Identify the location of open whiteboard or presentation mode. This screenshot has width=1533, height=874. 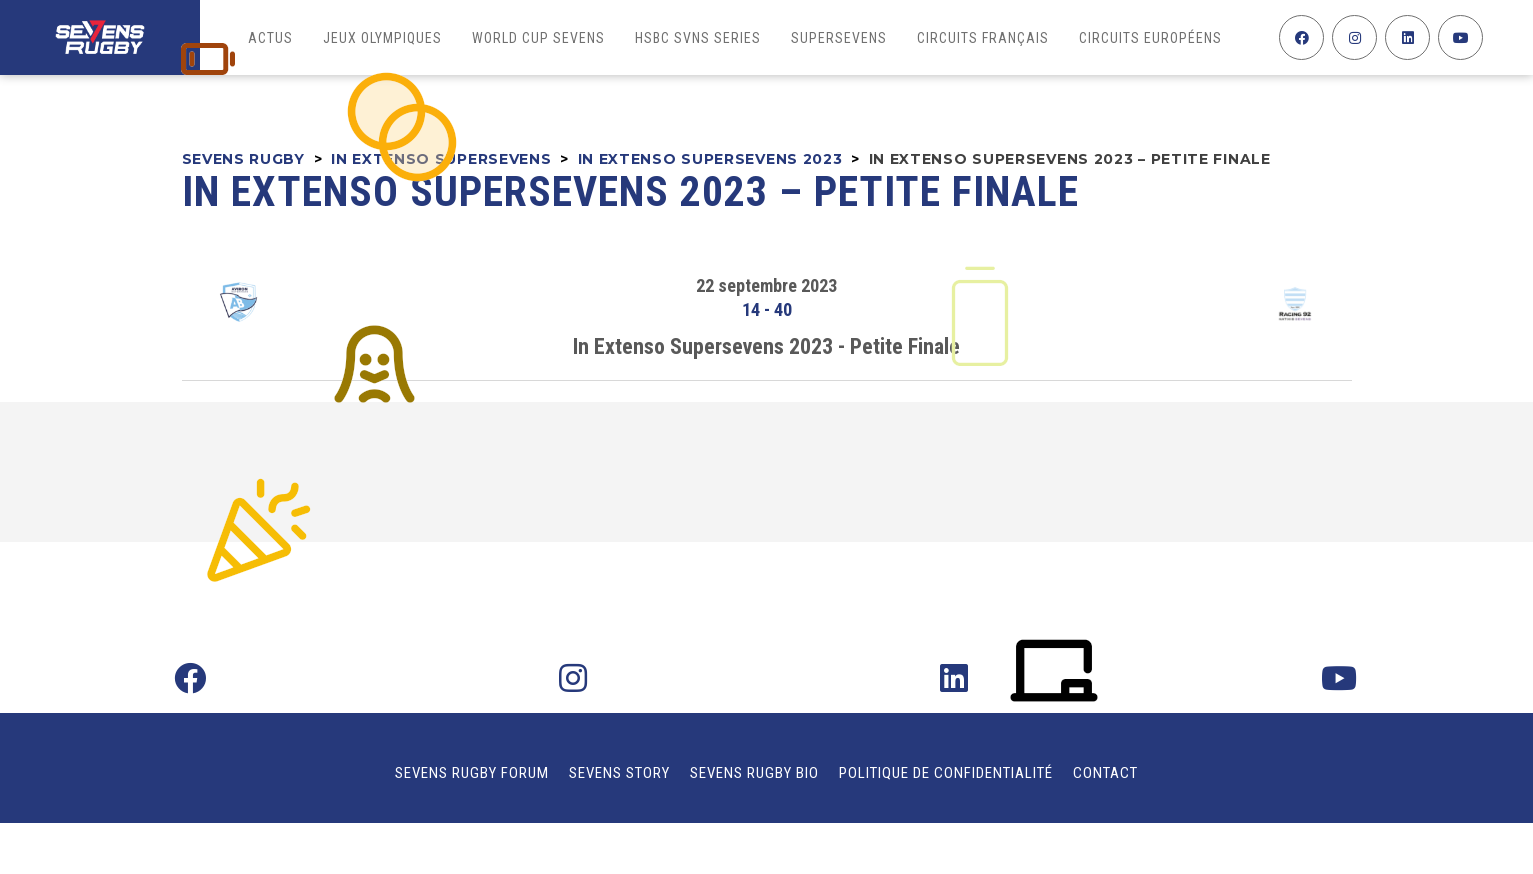
(1054, 672).